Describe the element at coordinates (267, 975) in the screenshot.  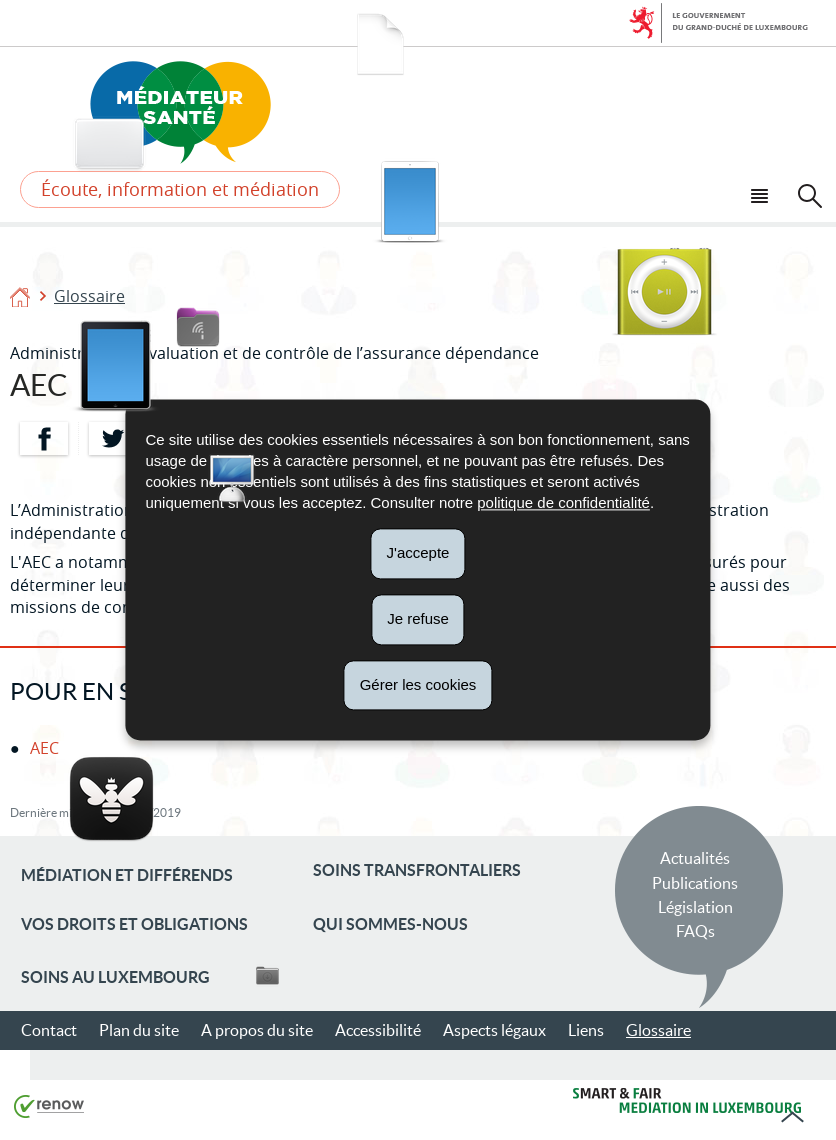
I see `access your downloads folder` at that location.